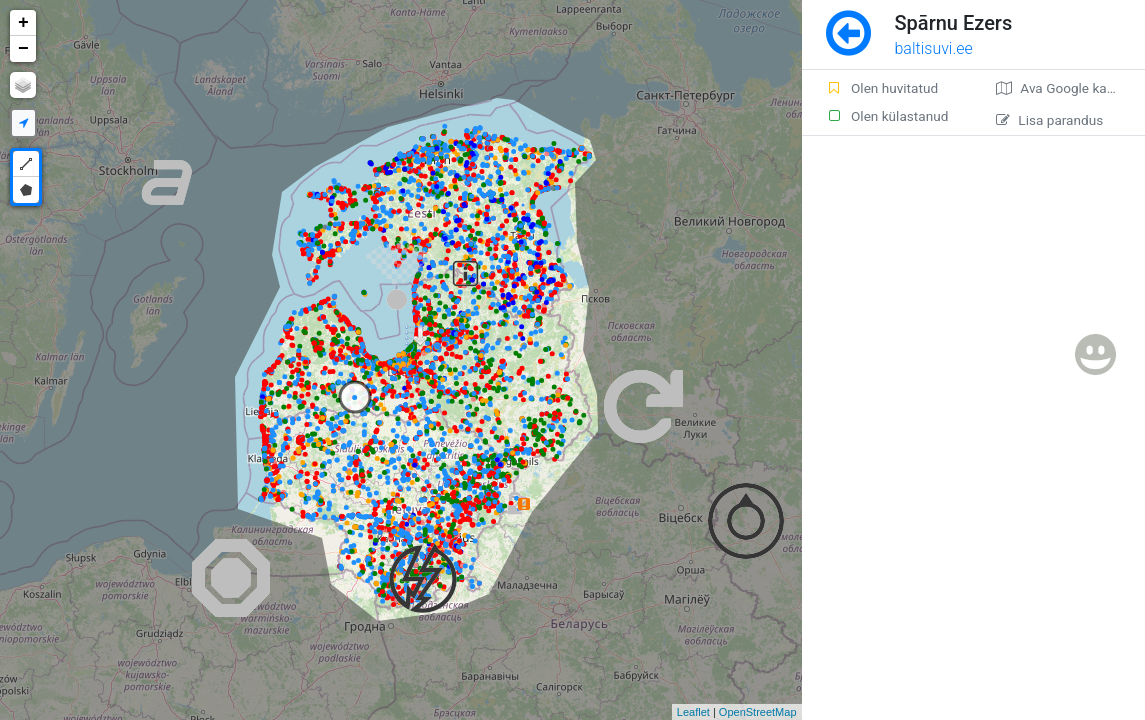 This screenshot has width=1145, height=720. What do you see at coordinates (518, 504) in the screenshot?
I see `indicates an insecure or unencrypted connection` at bounding box center [518, 504].